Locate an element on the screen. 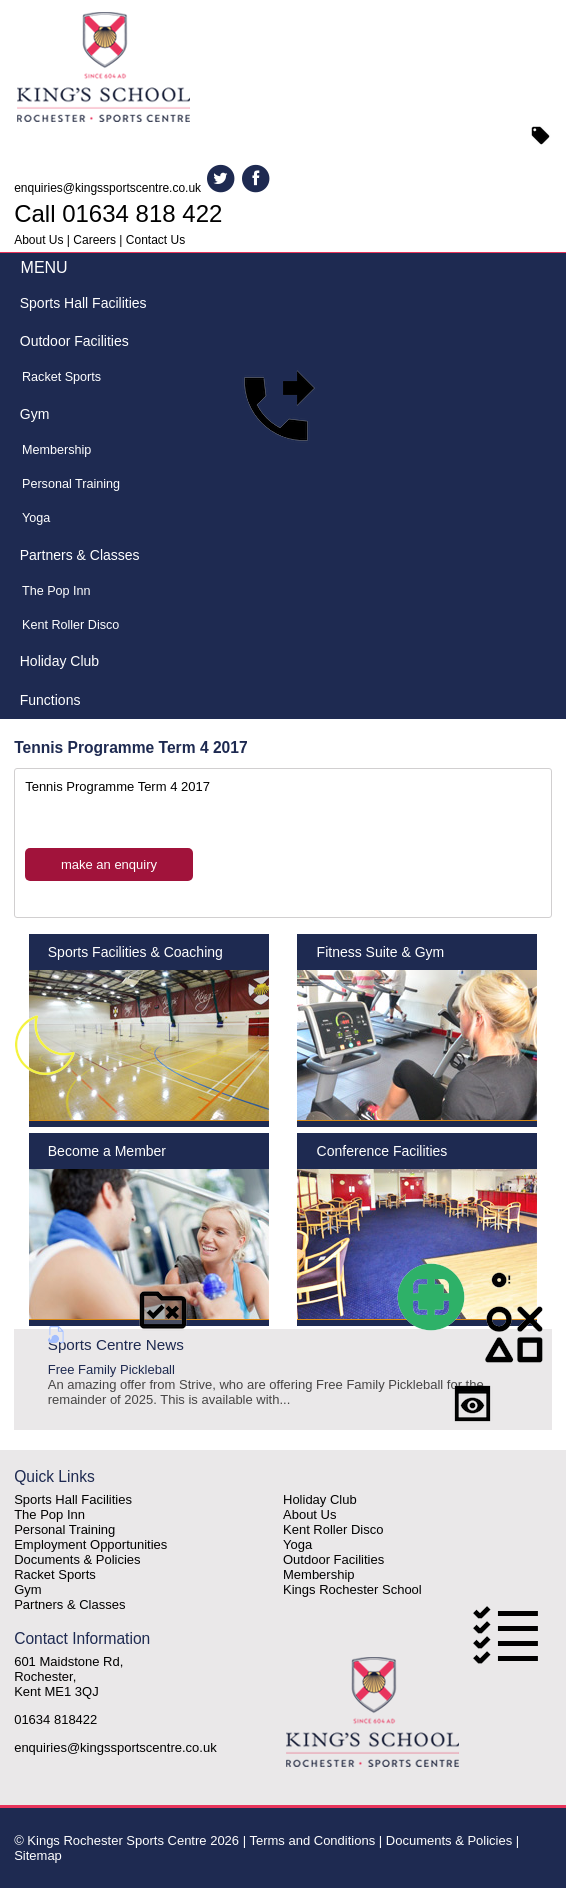  add or view tags for an item is located at coordinates (540, 135).